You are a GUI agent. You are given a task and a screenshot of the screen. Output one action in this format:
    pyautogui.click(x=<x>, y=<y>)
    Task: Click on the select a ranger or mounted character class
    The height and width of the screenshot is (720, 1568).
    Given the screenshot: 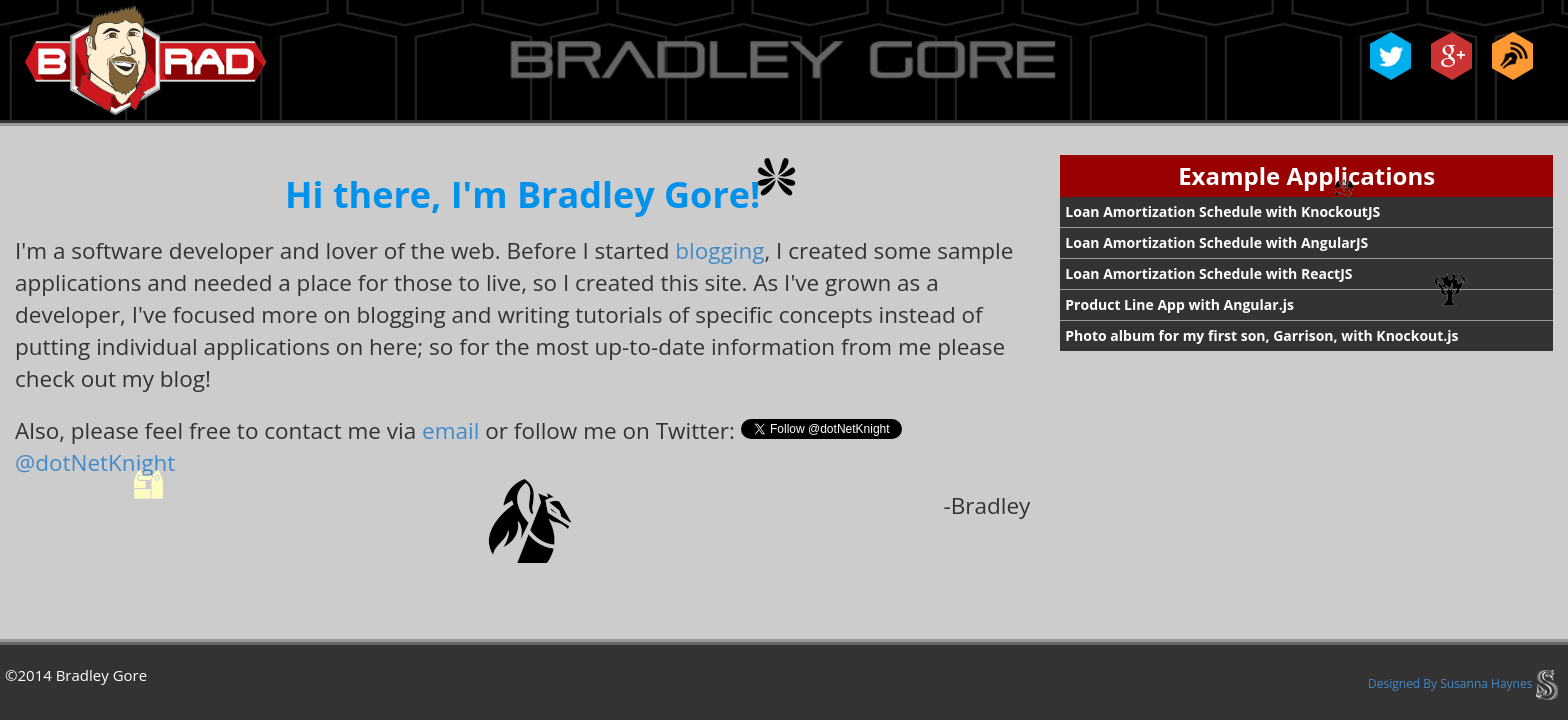 What is the action you would take?
    pyautogui.click(x=530, y=521)
    